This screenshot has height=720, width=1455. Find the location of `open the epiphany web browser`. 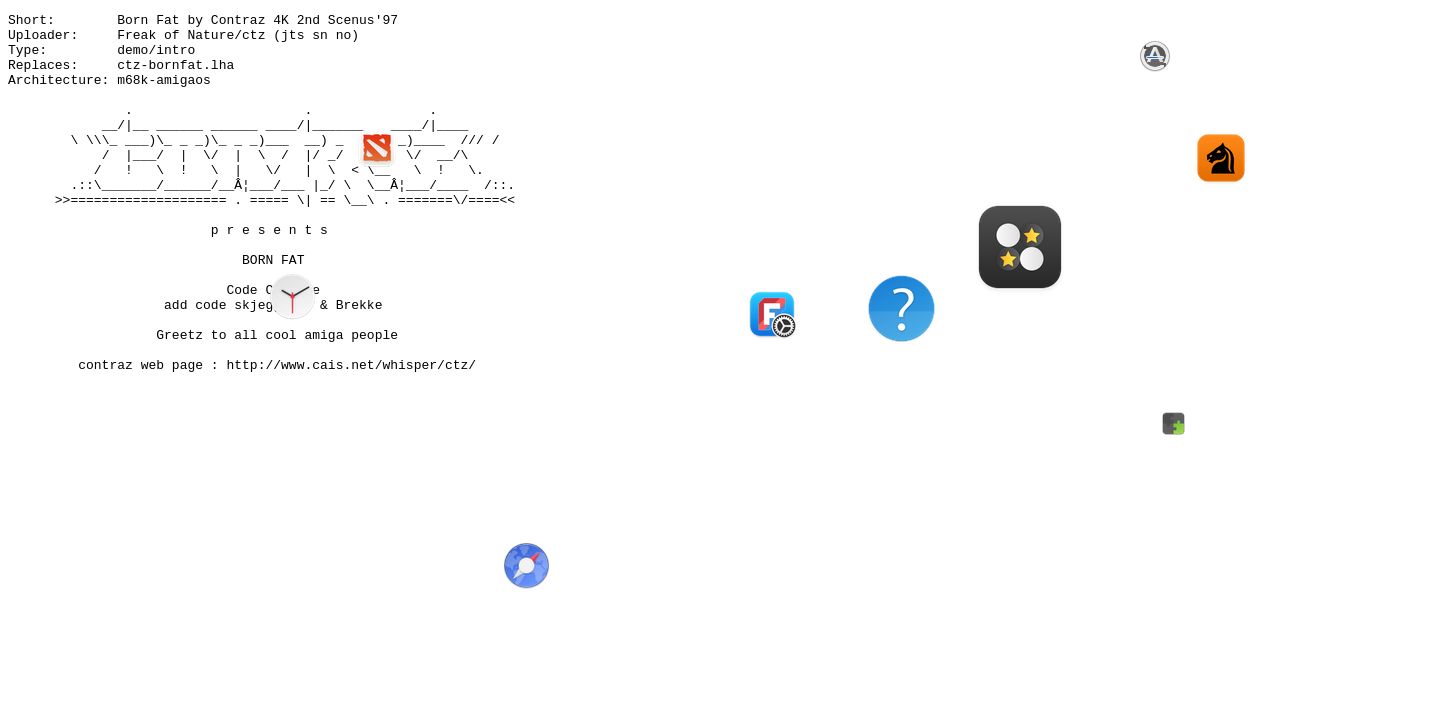

open the epiphany web browser is located at coordinates (526, 565).